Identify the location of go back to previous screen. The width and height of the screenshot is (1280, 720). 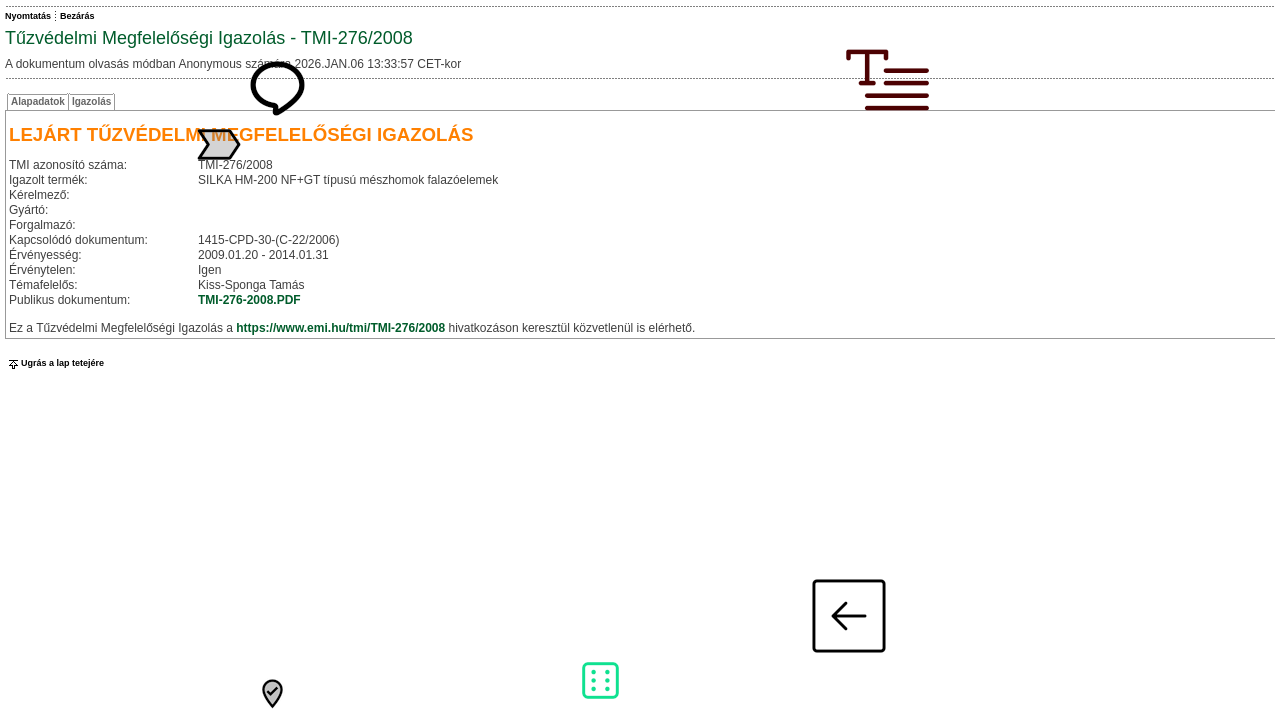
(849, 616).